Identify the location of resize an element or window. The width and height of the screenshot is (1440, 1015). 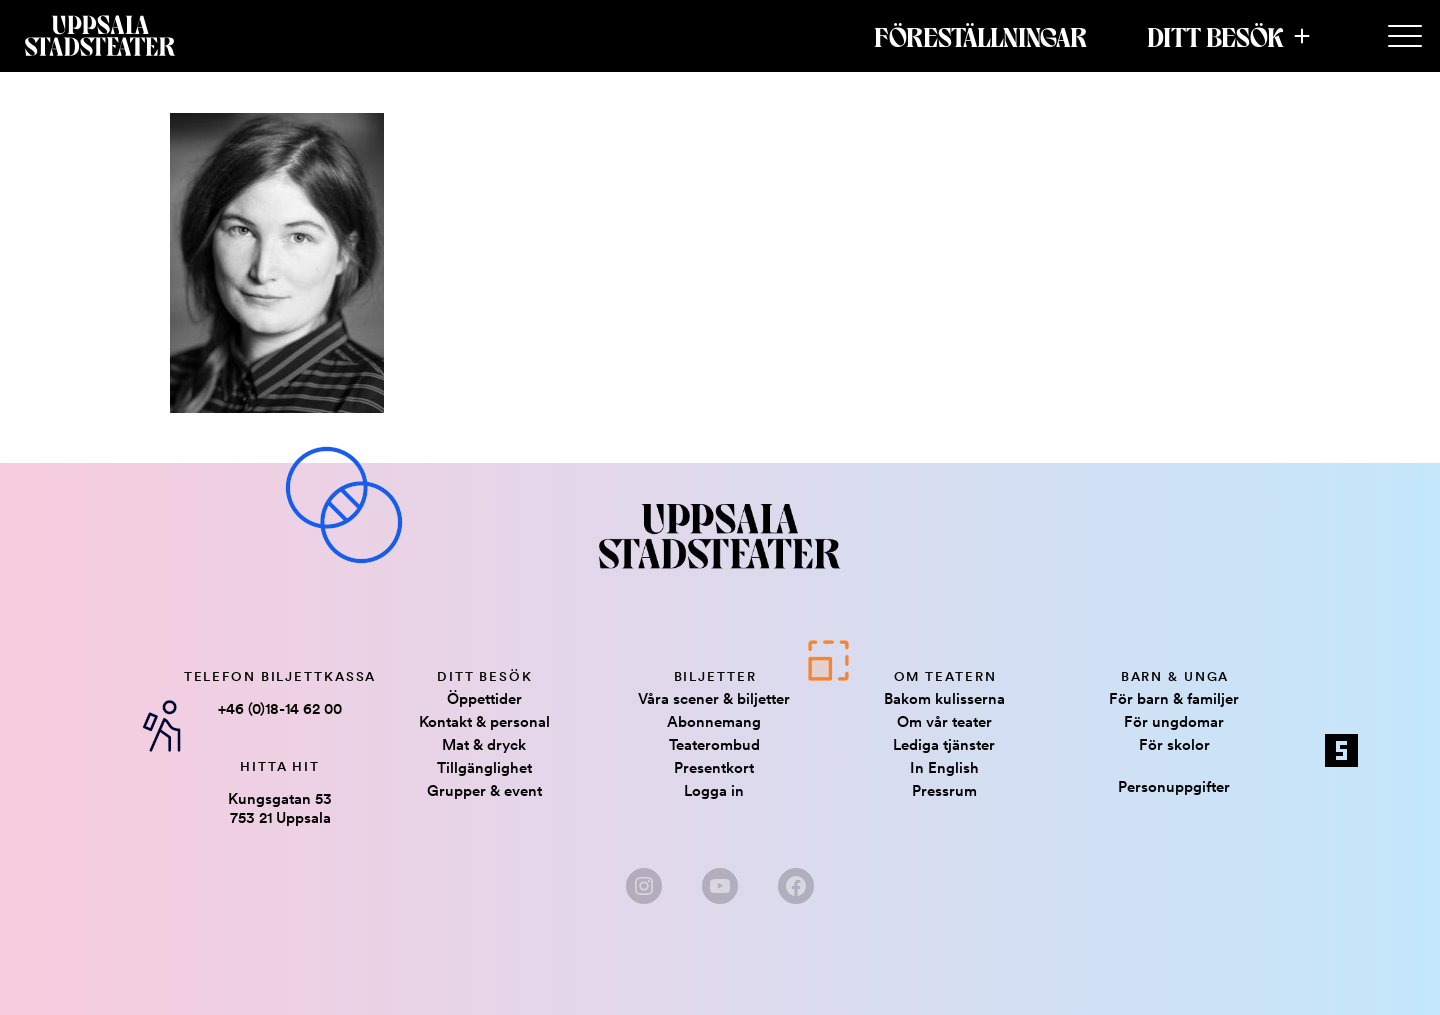
(828, 660).